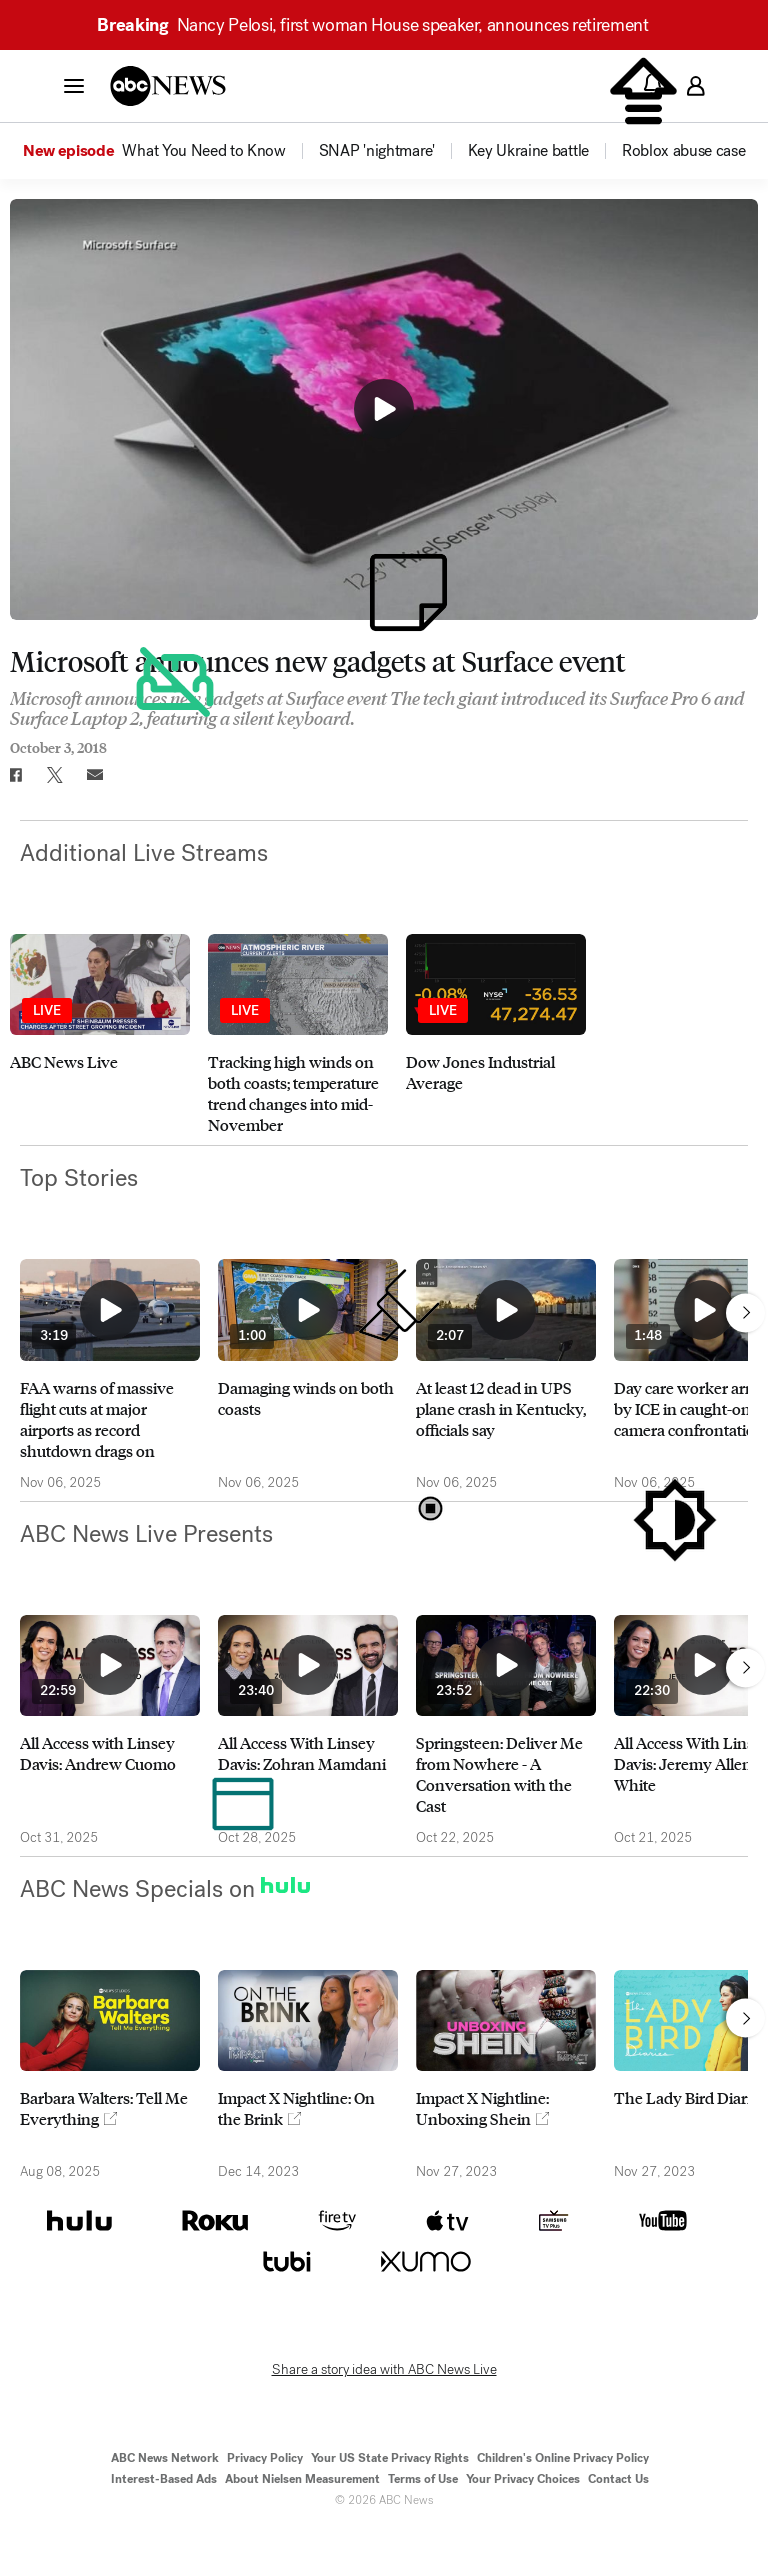 This screenshot has width=768, height=2552. Describe the element at coordinates (175, 682) in the screenshot. I see `indicates furniture or seating is unavailable` at that location.